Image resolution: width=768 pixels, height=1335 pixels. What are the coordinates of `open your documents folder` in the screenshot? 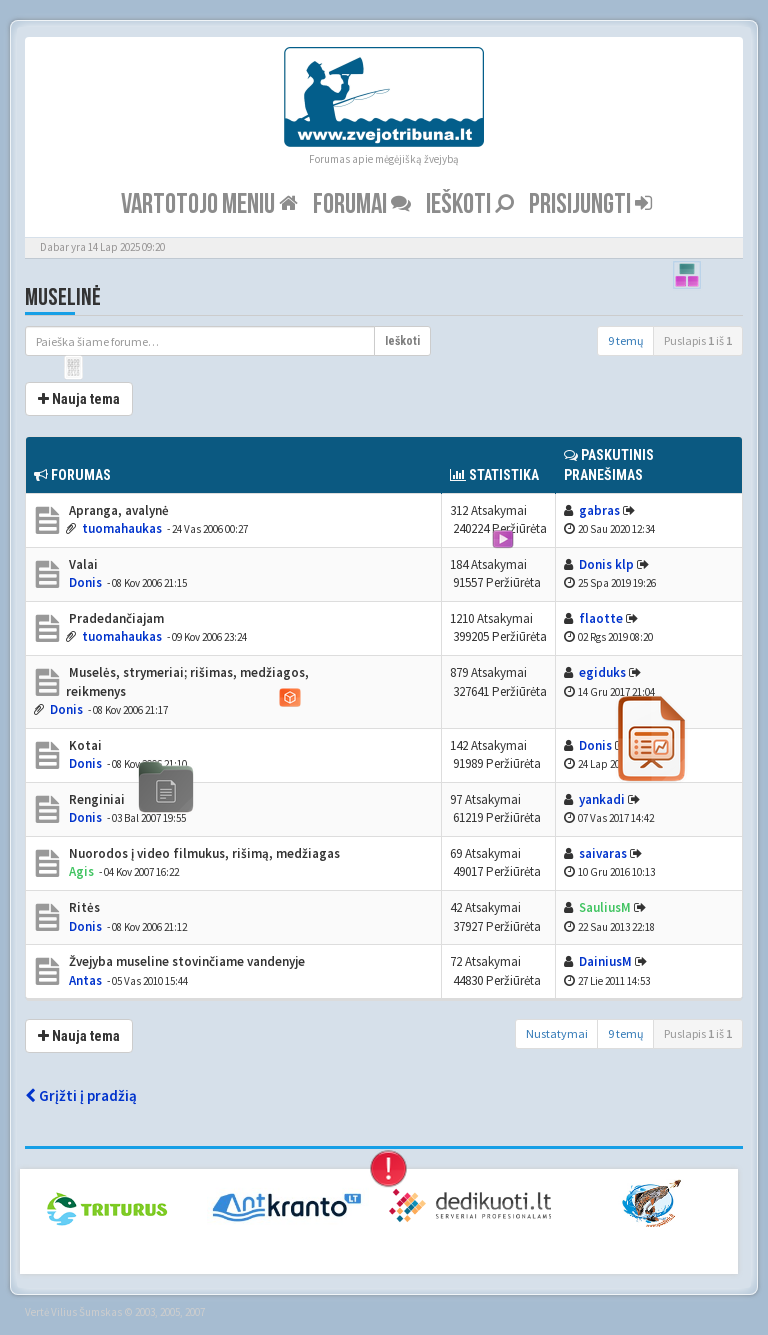 It's located at (166, 787).